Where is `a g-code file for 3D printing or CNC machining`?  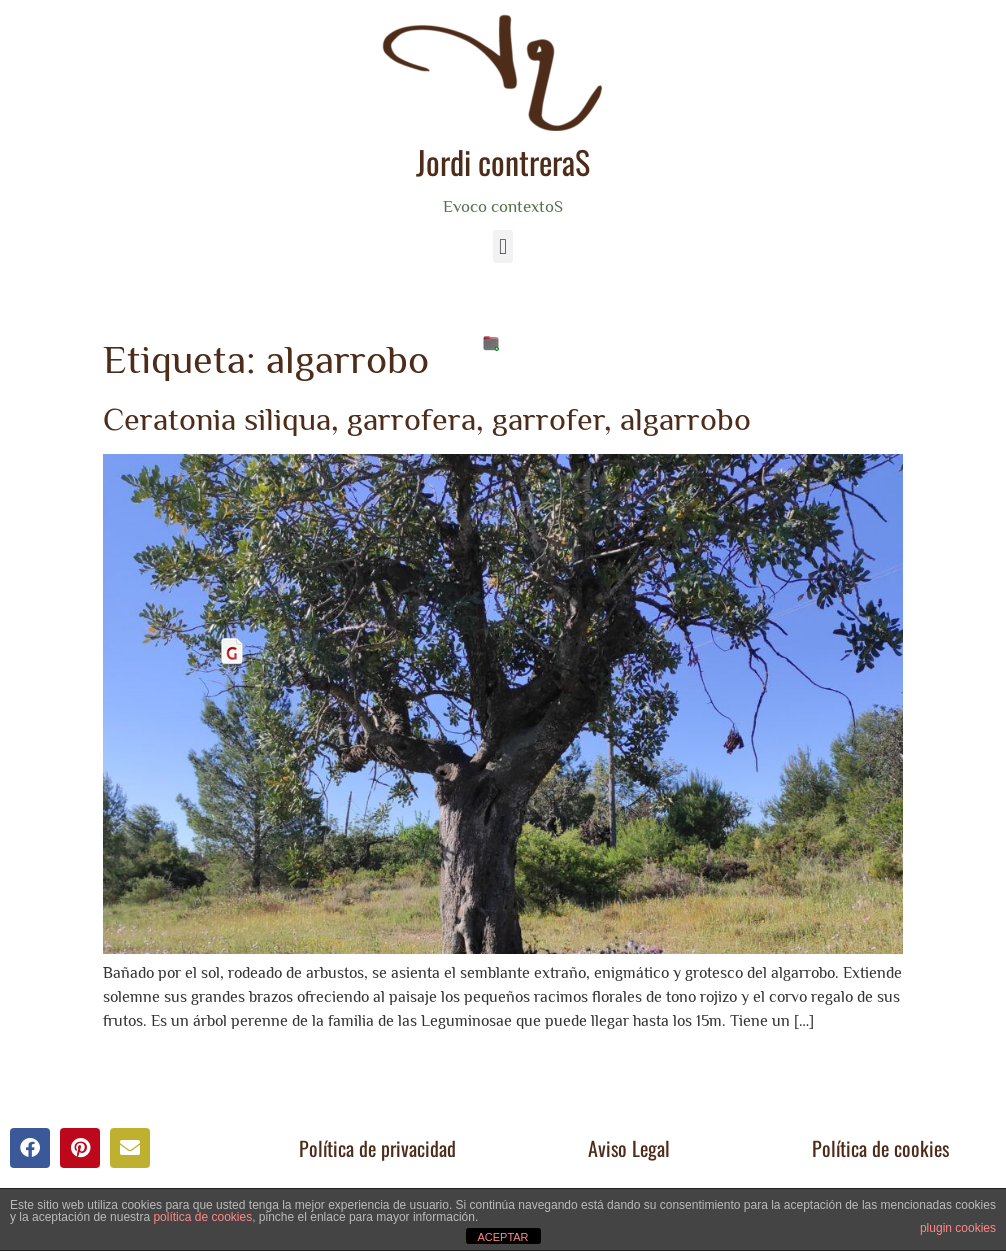
a g-code file for 3D printing or CNC machining is located at coordinates (232, 651).